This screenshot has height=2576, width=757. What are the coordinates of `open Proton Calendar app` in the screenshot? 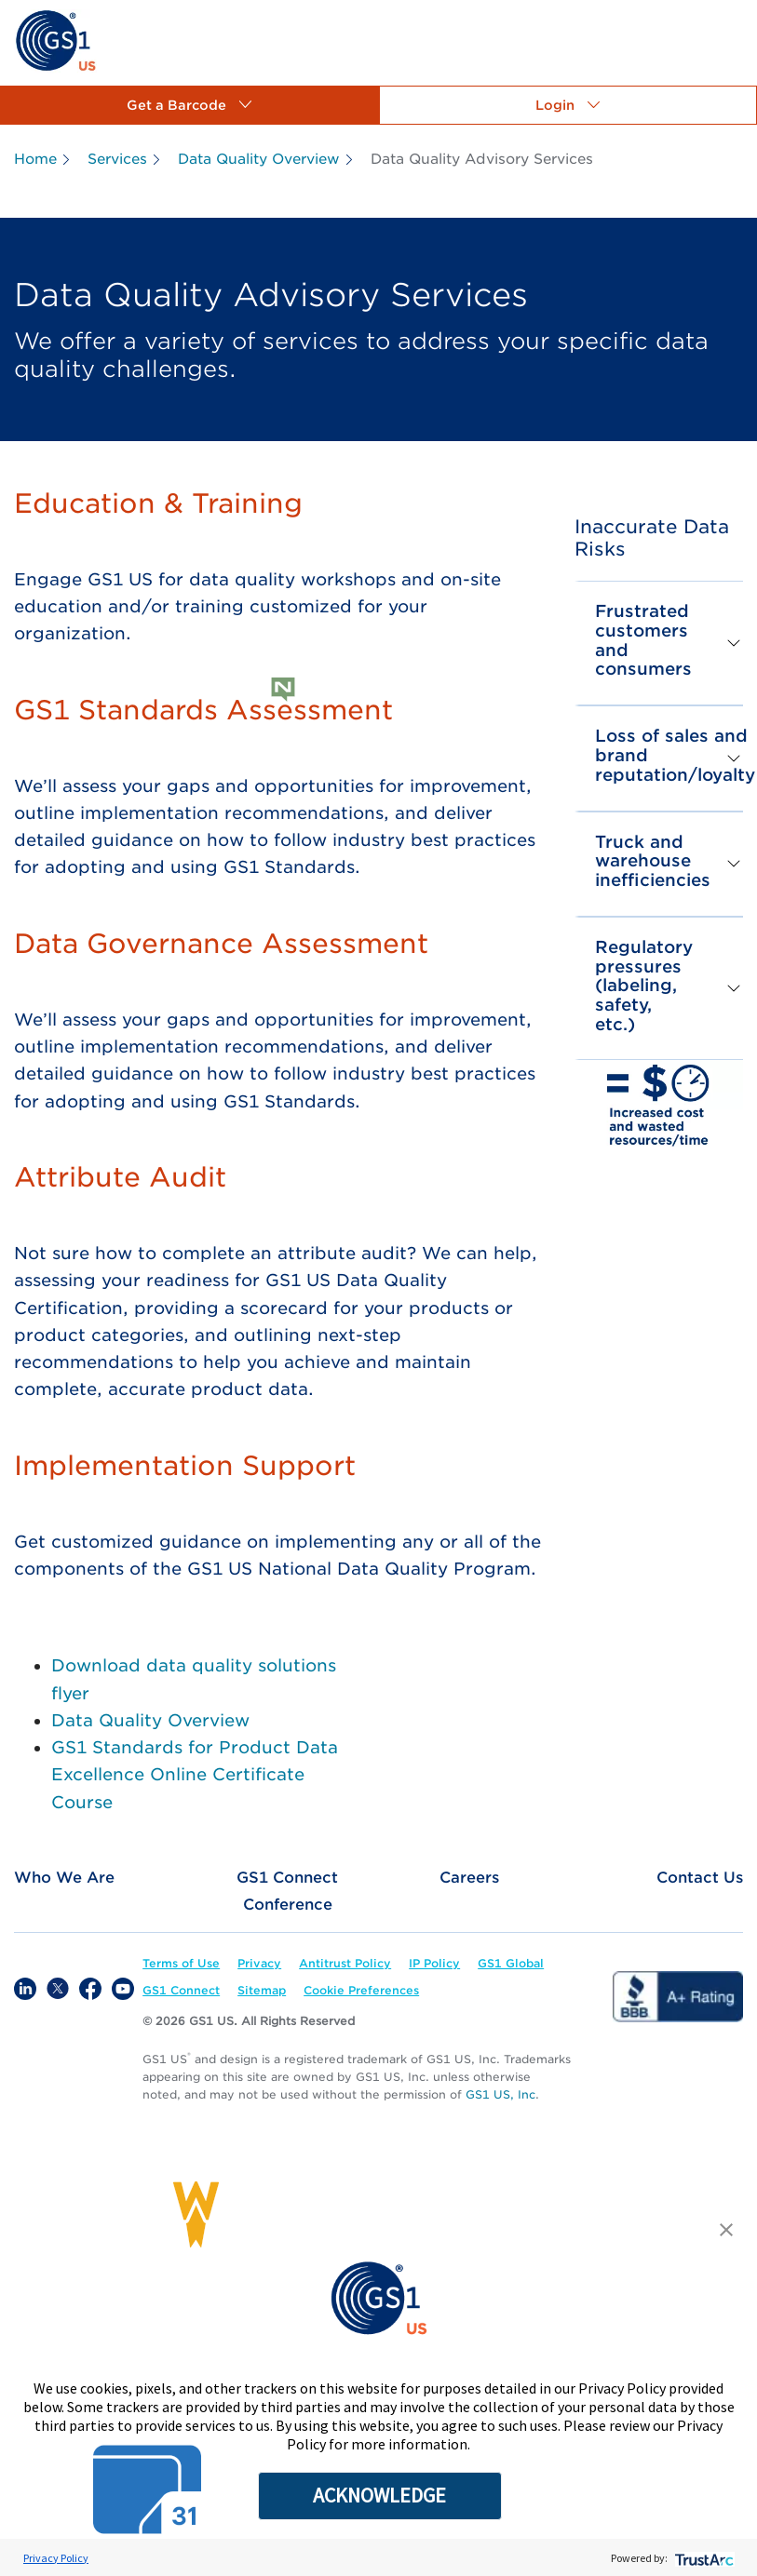 It's located at (147, 2489).